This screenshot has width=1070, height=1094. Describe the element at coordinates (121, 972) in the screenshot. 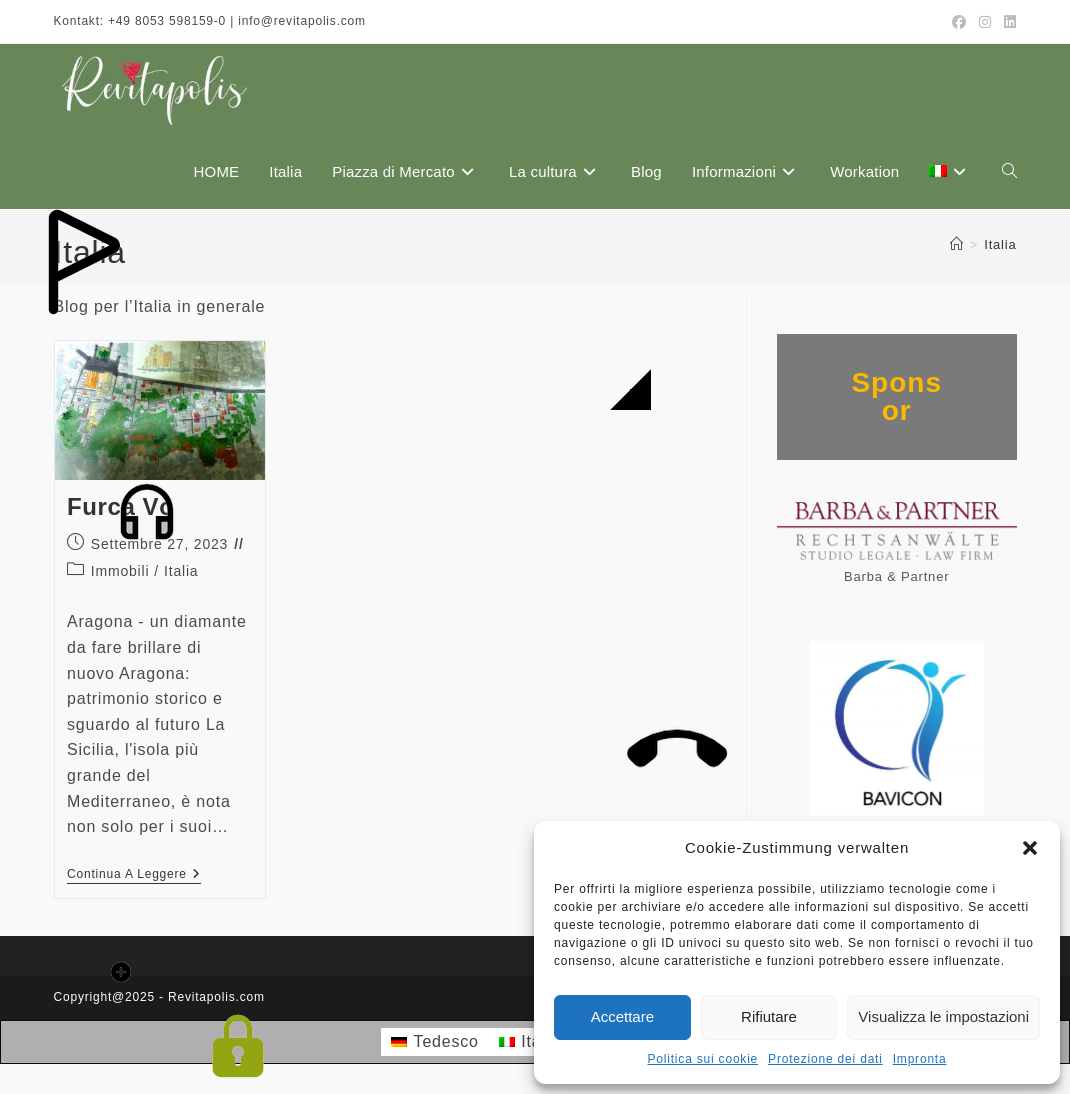

I see `add a new item` at that location.